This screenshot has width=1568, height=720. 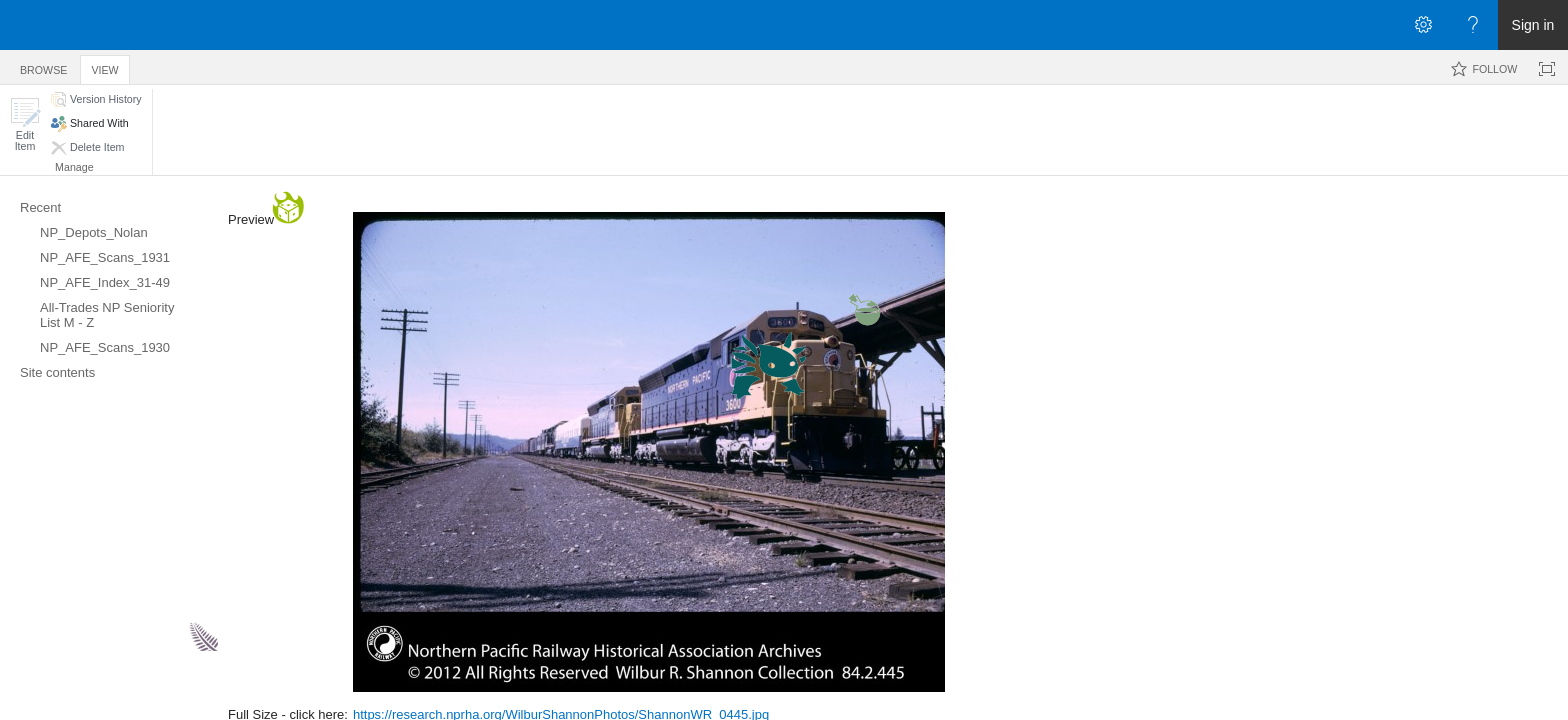 What do you see at coordinates (203, 636) in the screenshot?
I see `indicates plant or nature category` at bounding box center [203, 636].